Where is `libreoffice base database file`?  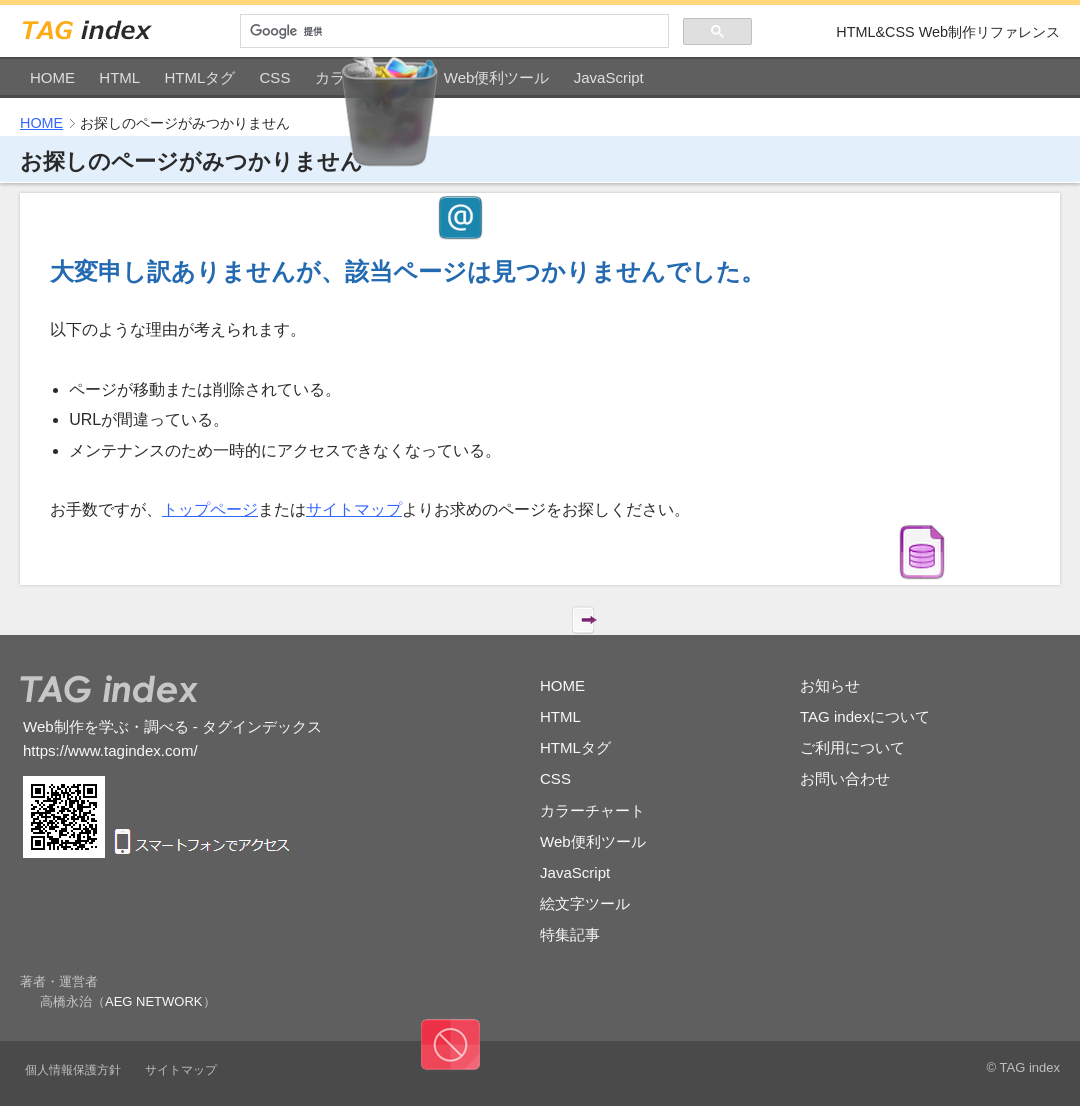
libreoffice base database file is located at coordinates (922, 552).